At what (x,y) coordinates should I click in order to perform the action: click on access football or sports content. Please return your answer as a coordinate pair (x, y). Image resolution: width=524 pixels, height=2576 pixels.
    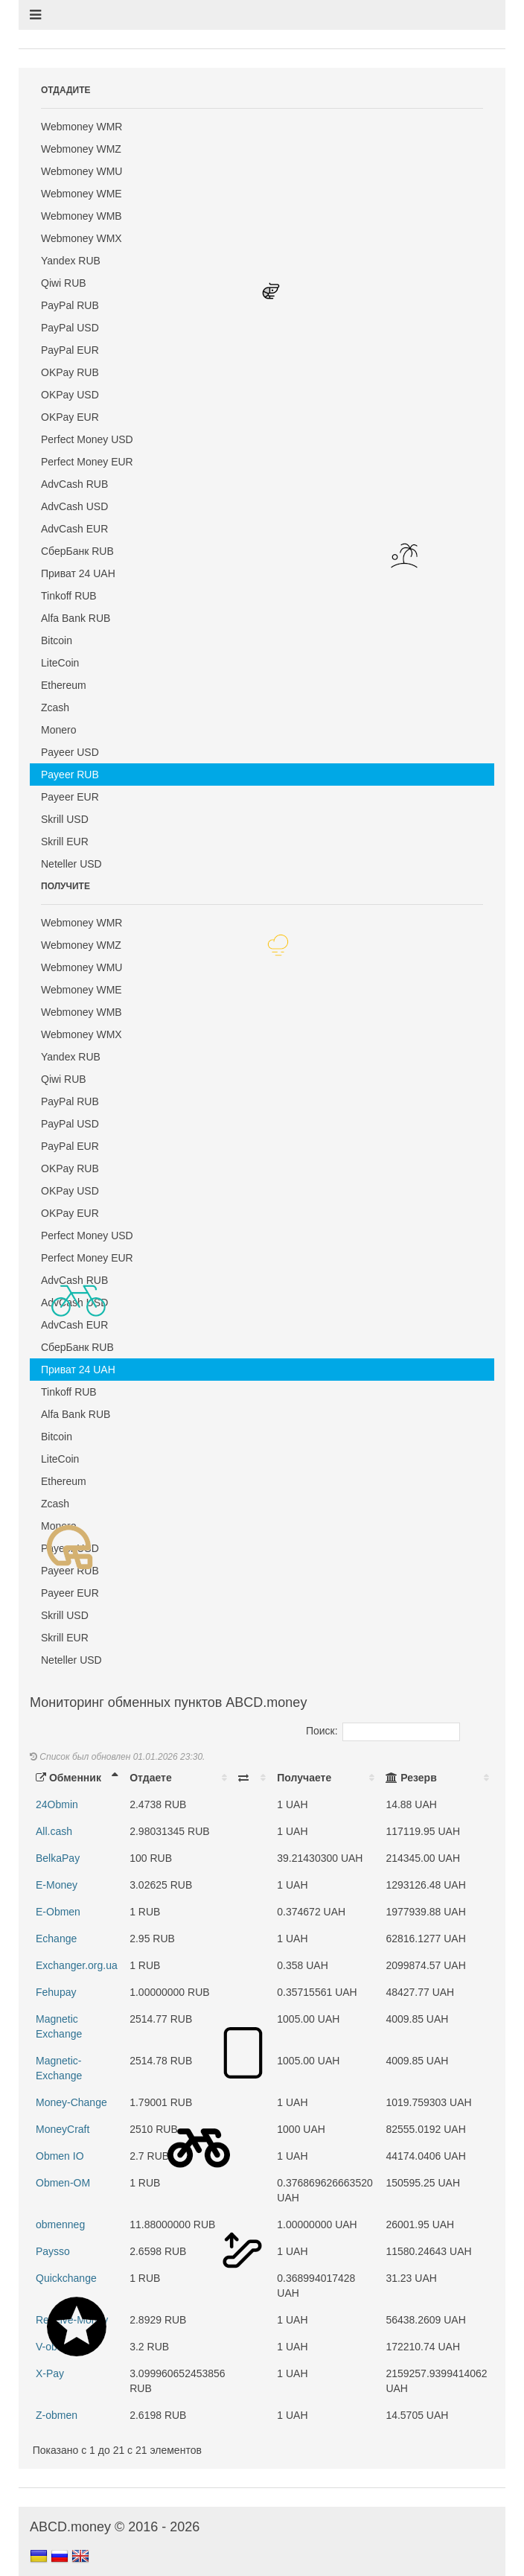
    Looking at the image, I should click on (69, 1548).